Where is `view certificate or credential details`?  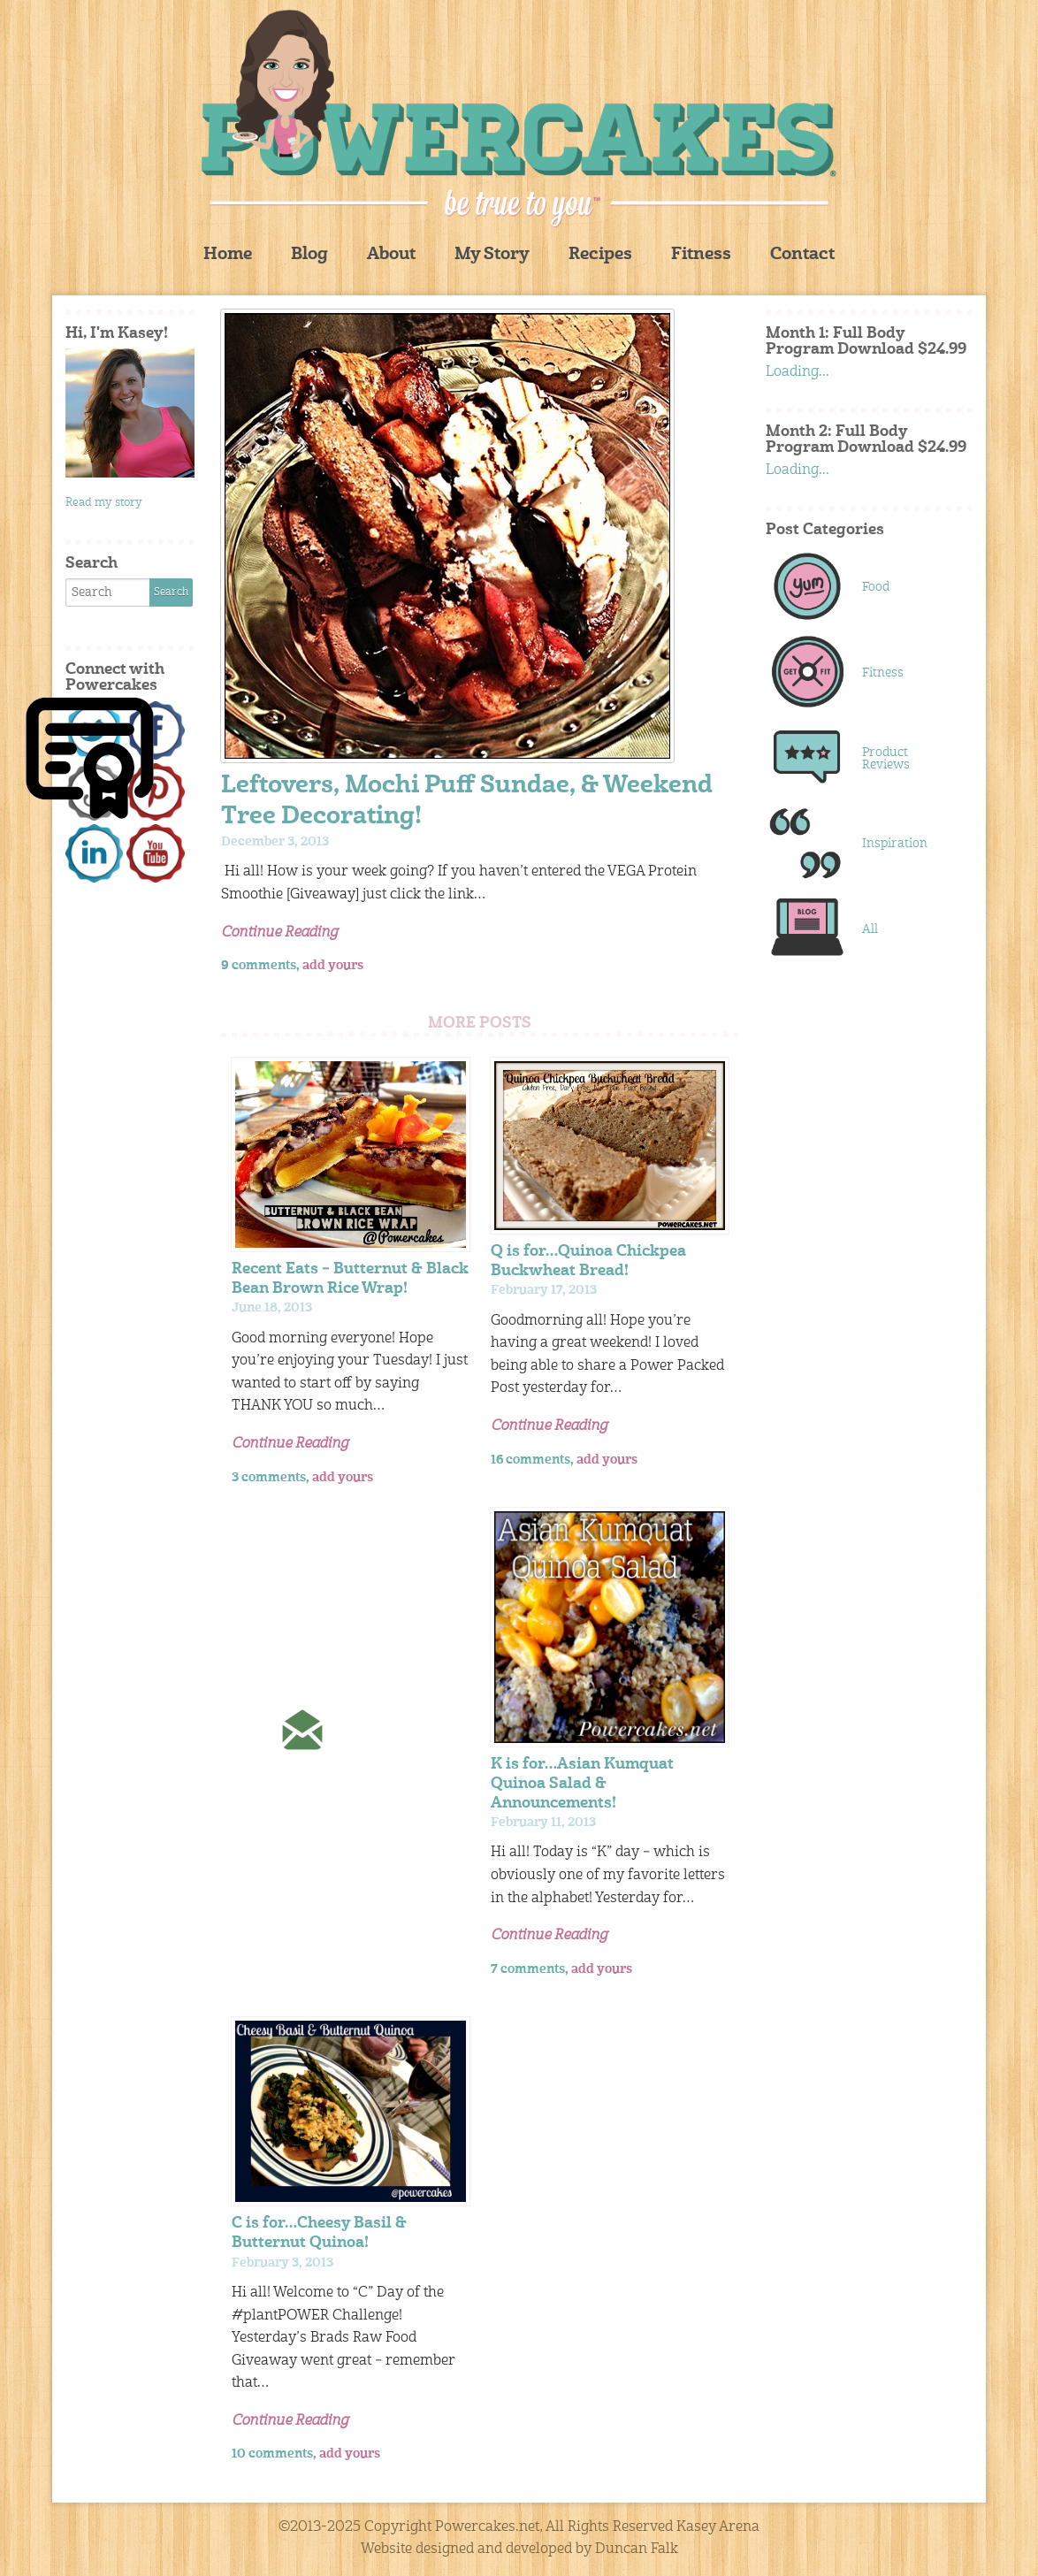
view certificate or credential details is located at coordinates (89, 748).